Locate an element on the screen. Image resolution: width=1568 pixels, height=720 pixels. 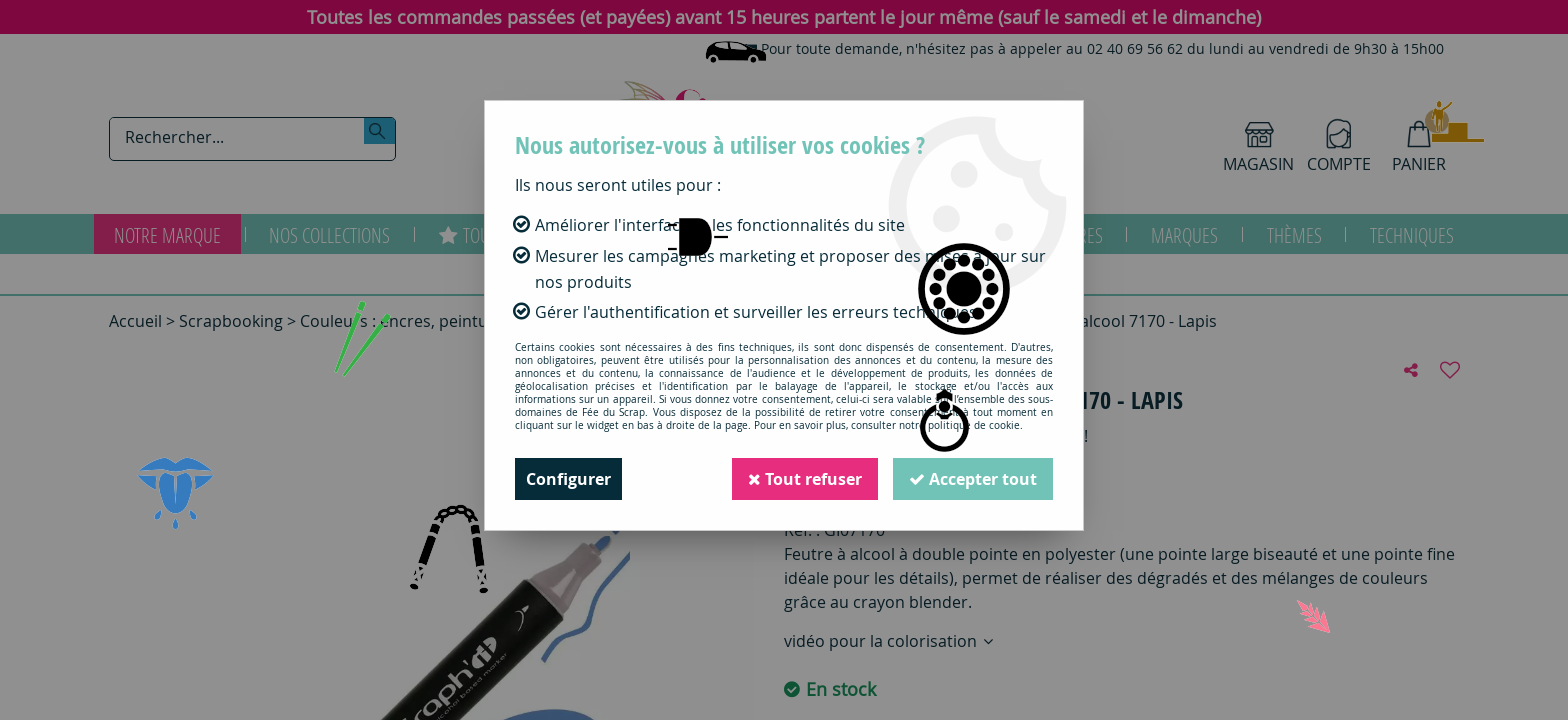
select nunchaku weapon in game inventory is located at coordinates (449, 549).